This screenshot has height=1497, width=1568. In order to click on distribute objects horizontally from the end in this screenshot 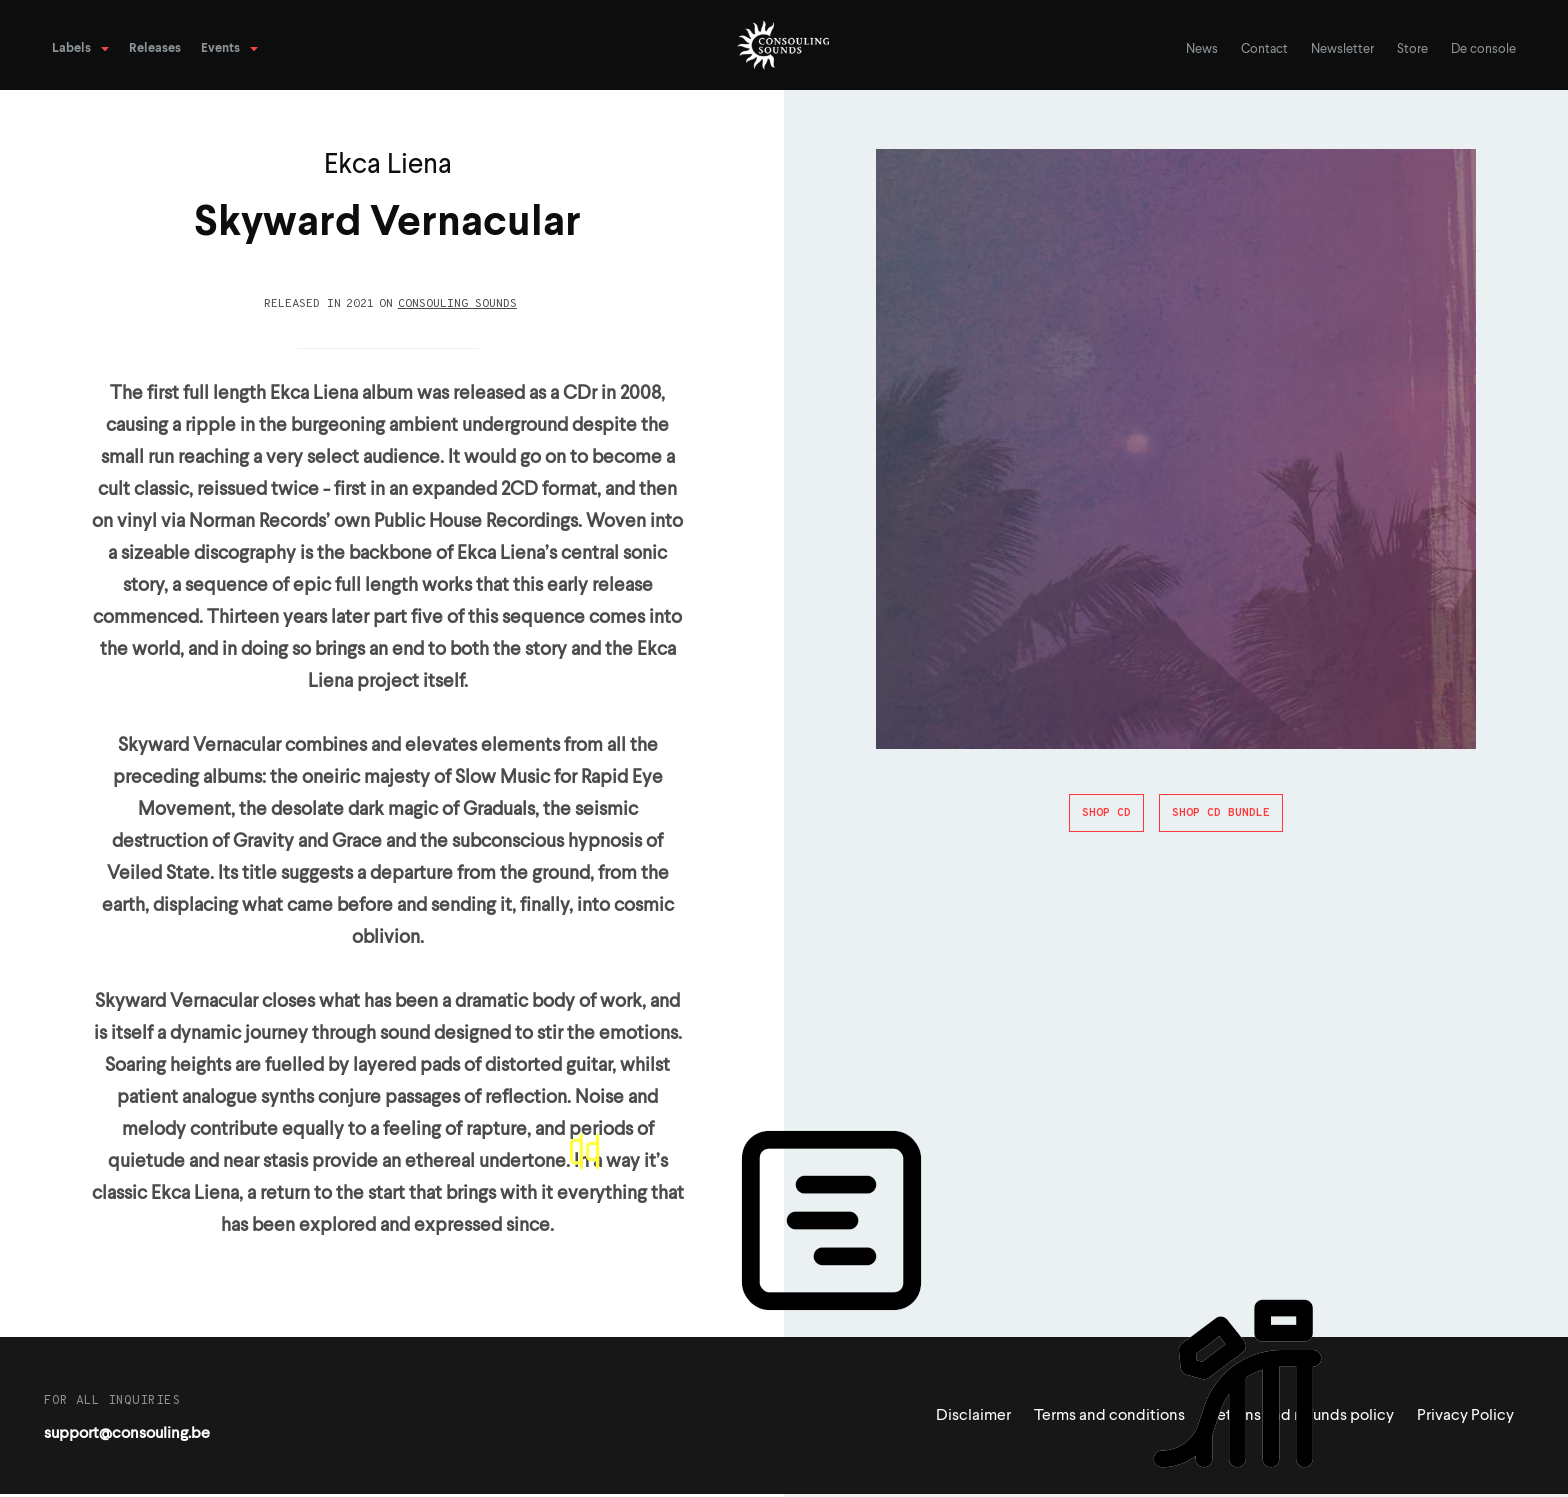, I will do `click(584, 1151)`.